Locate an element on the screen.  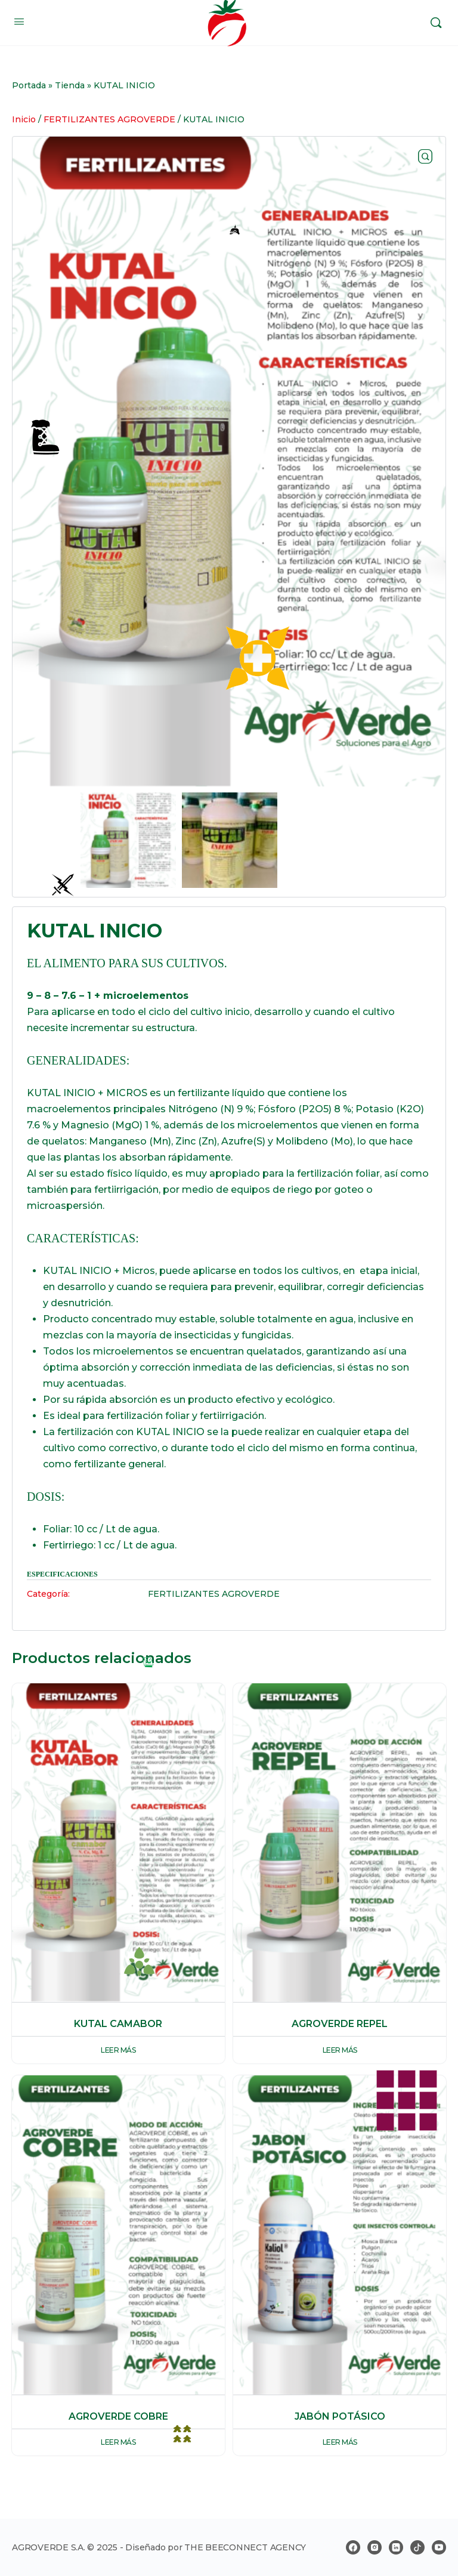
indicates level four or advanced tier achievement is located at coordinates (258, 658).